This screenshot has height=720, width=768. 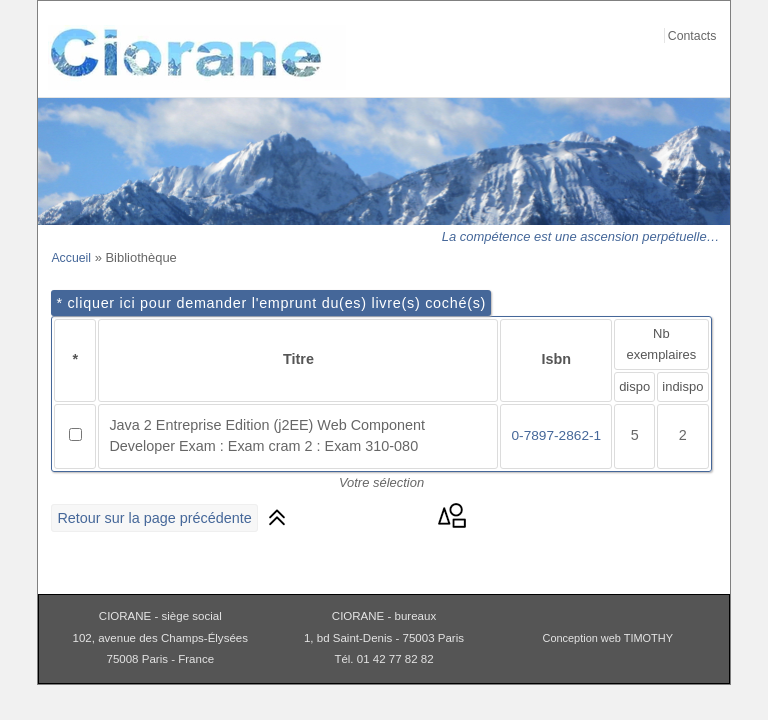 I want to click on access shape tools or drawing options, so click(x=452, y=516).